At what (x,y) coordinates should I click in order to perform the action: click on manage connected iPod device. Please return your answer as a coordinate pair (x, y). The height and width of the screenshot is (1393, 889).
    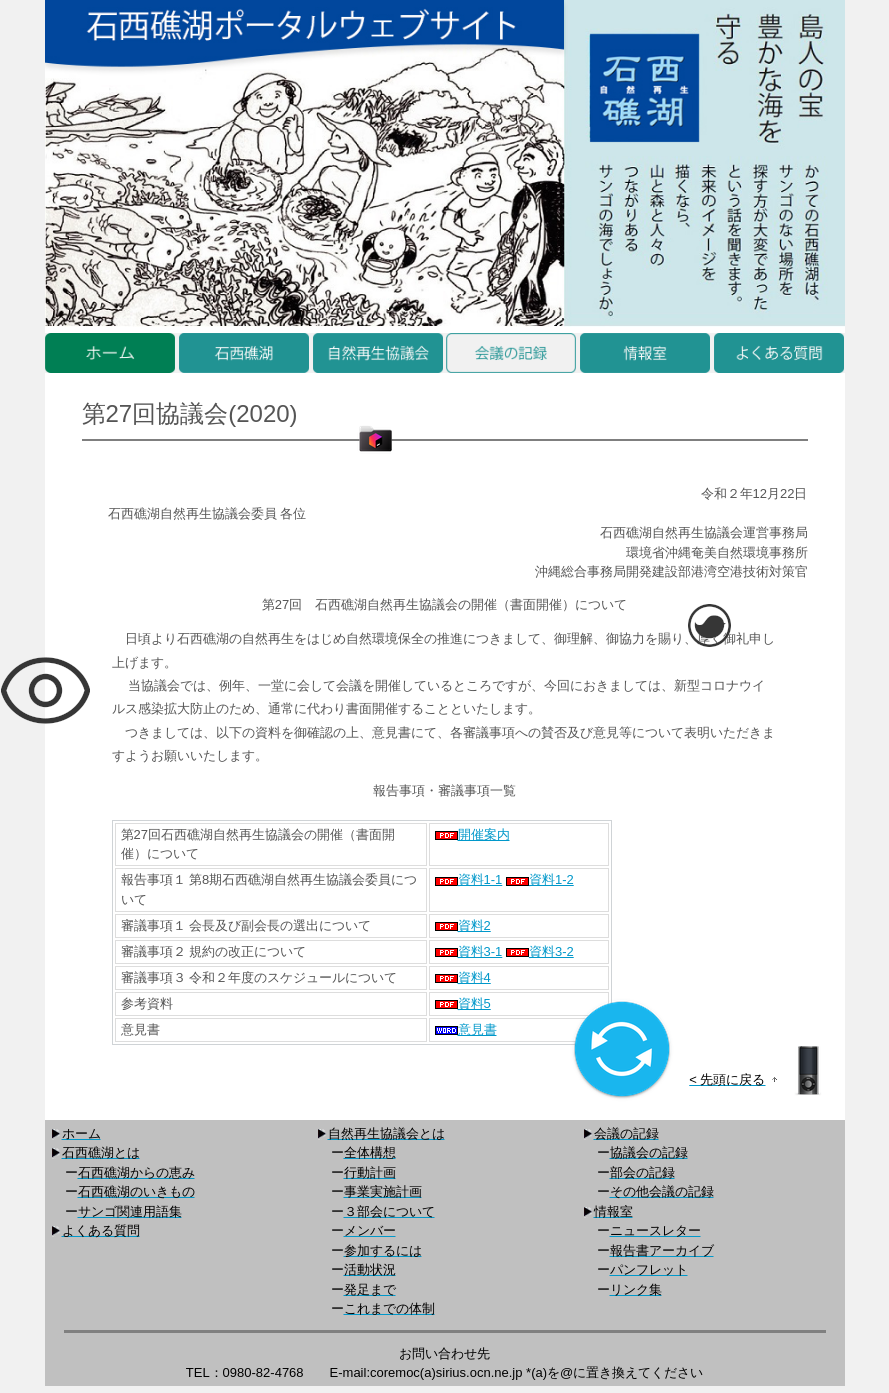
    Looking at the image, I should click on (808, 1071).